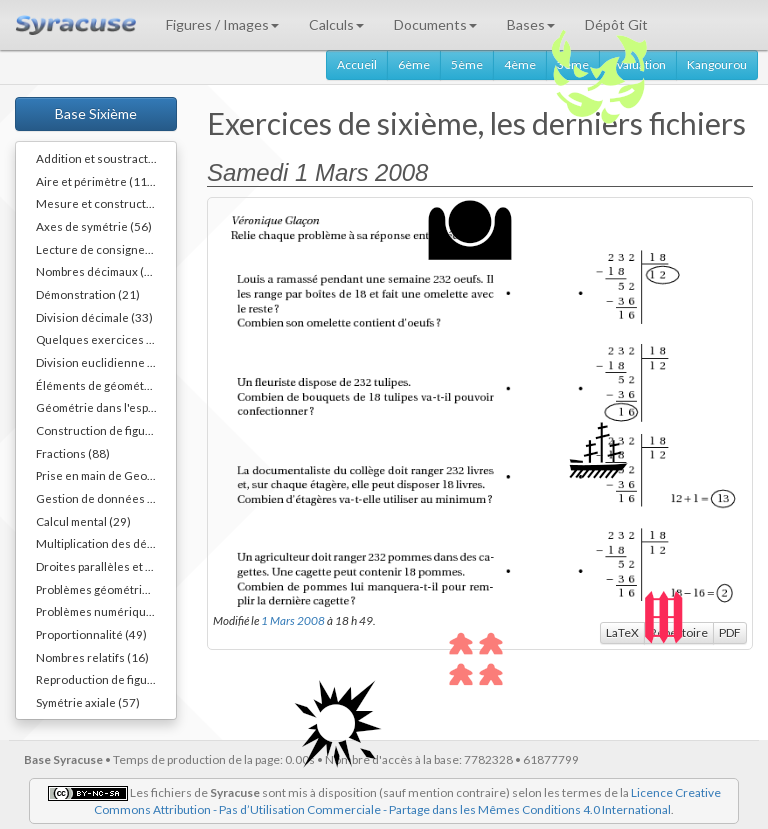 Image resolution: width=768 pixels, height=829 pixels. What do you see at coordinates (598, 450) in the screenshot?
I see `select galley ship unit in strategy game` at bounding box center [598, 450].